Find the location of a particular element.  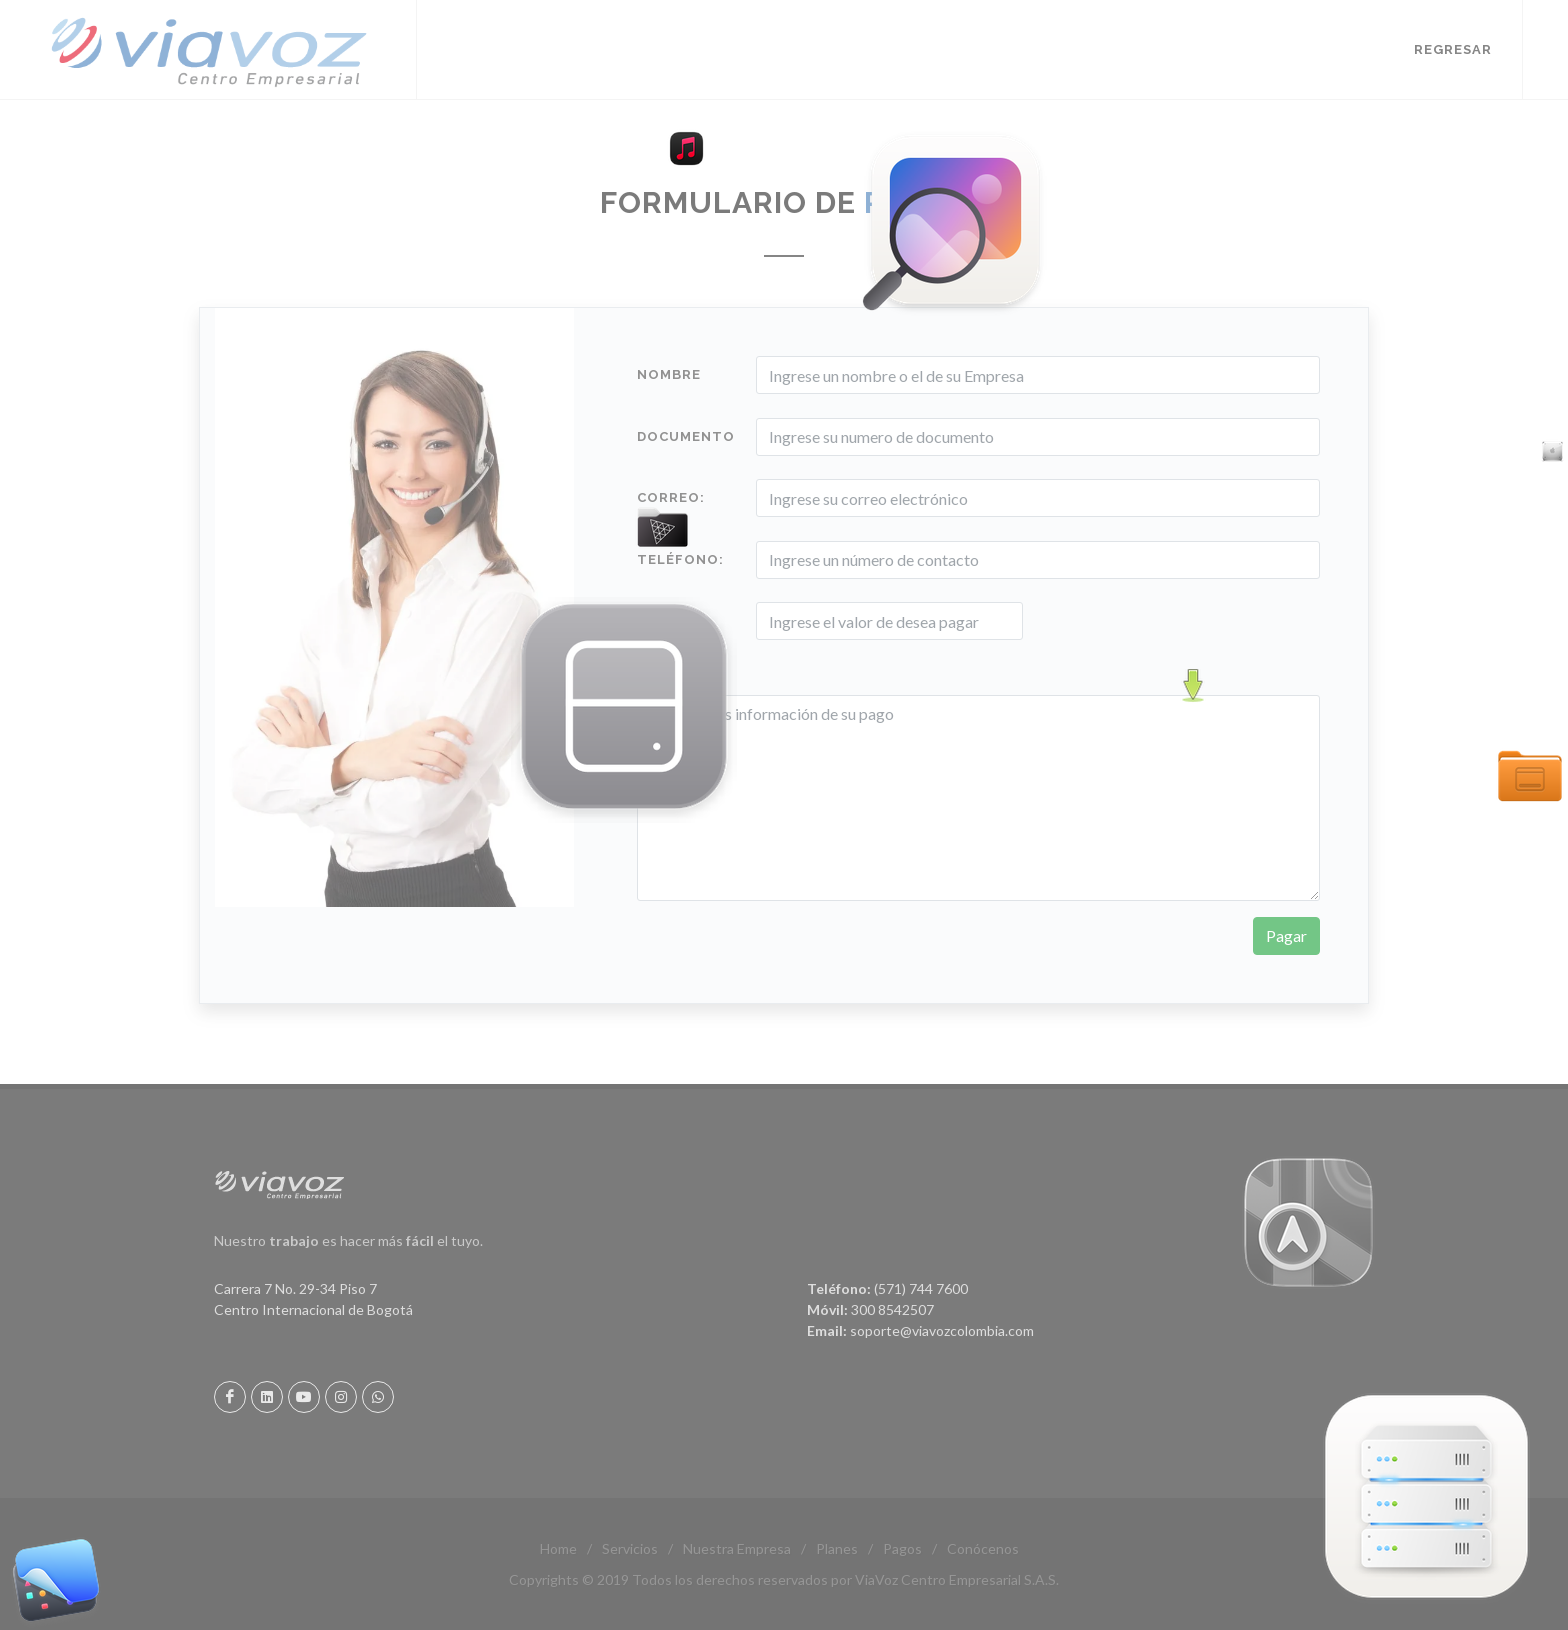

open gnome loupe image viewer is located at coordinates (955, 220).